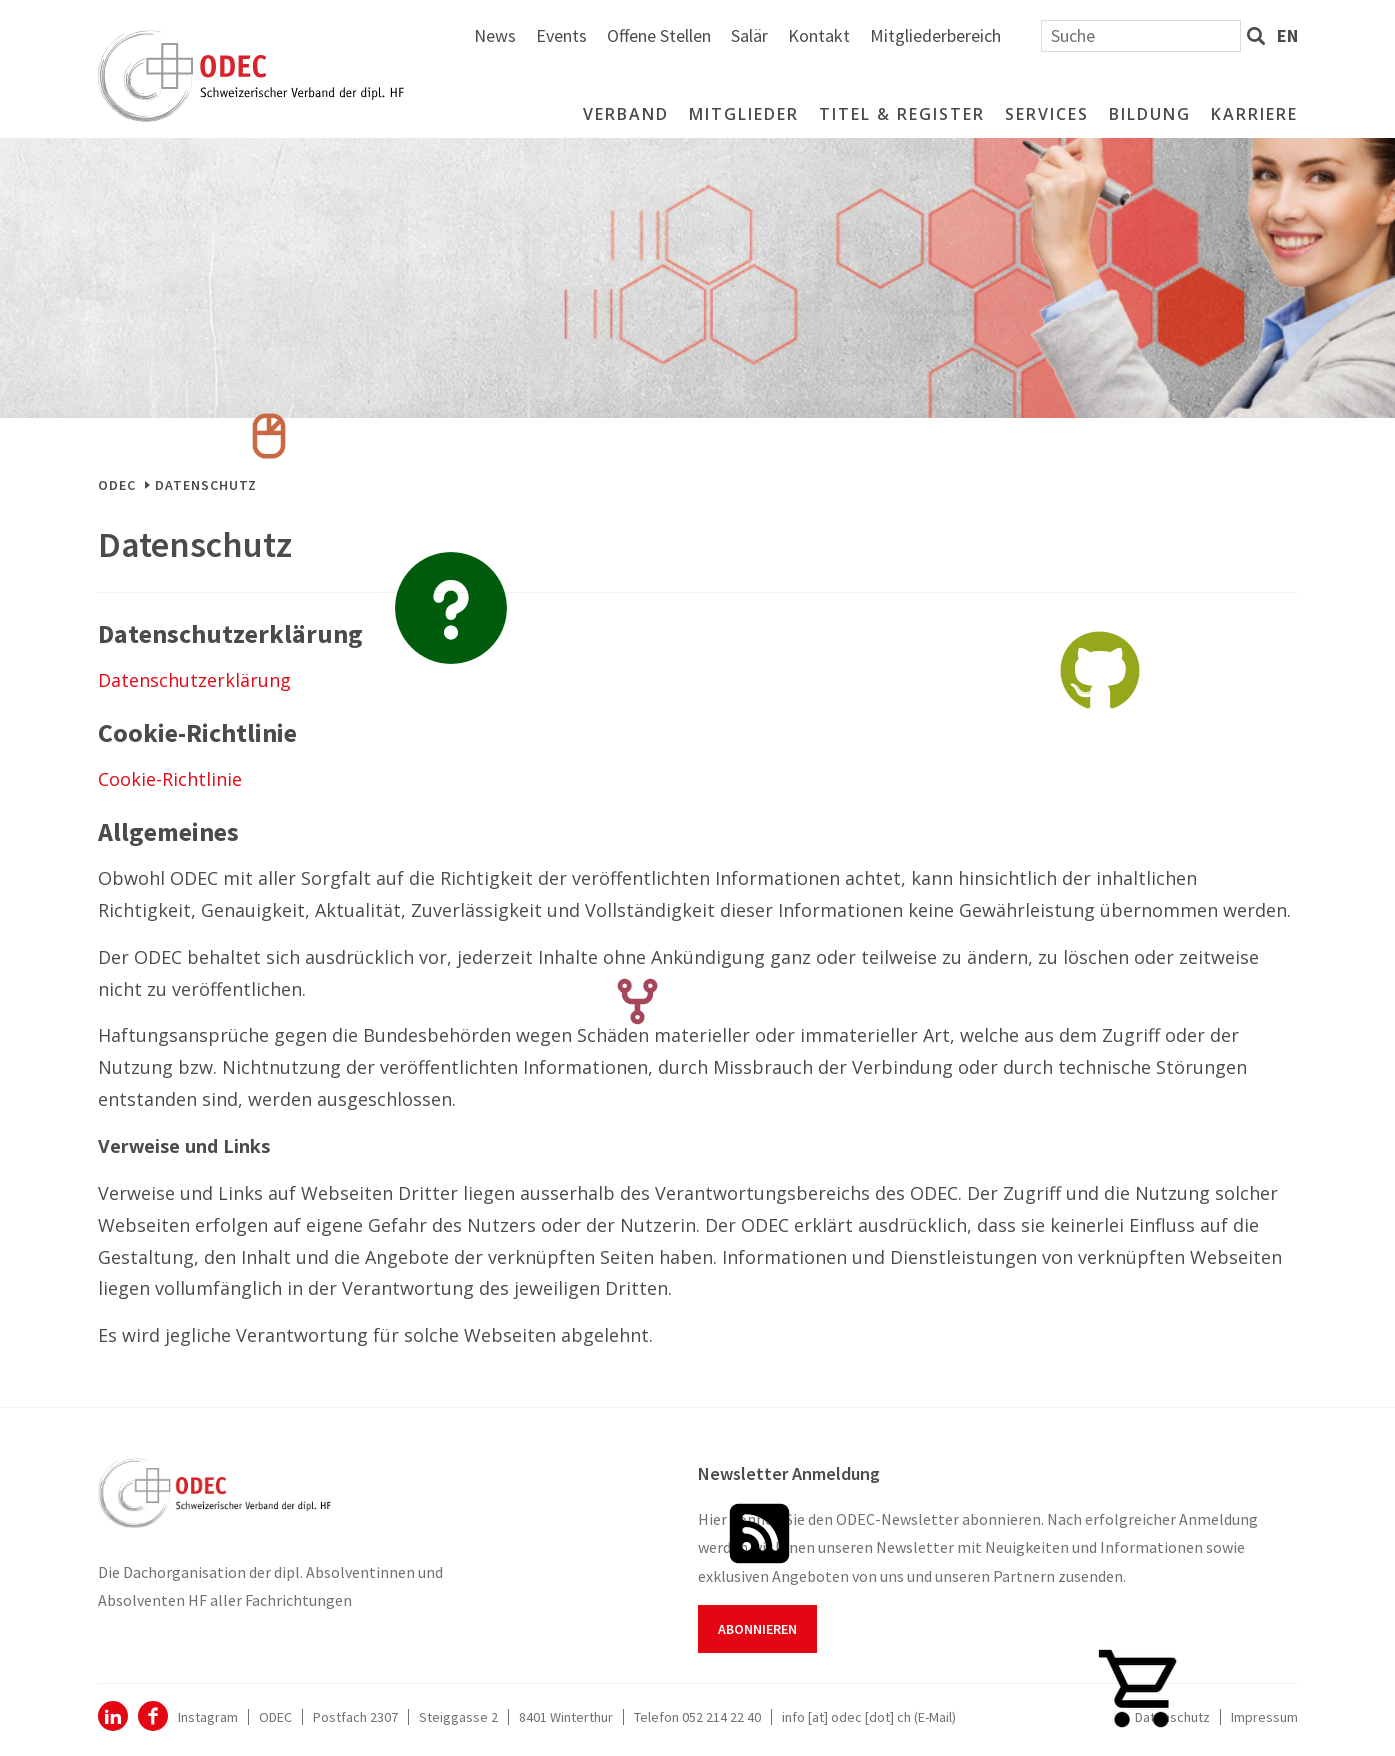  What do you see at coordinates (637, 1001) in the screenshot?
I see `view code branches or forks` at bounding box center [637, 1001].